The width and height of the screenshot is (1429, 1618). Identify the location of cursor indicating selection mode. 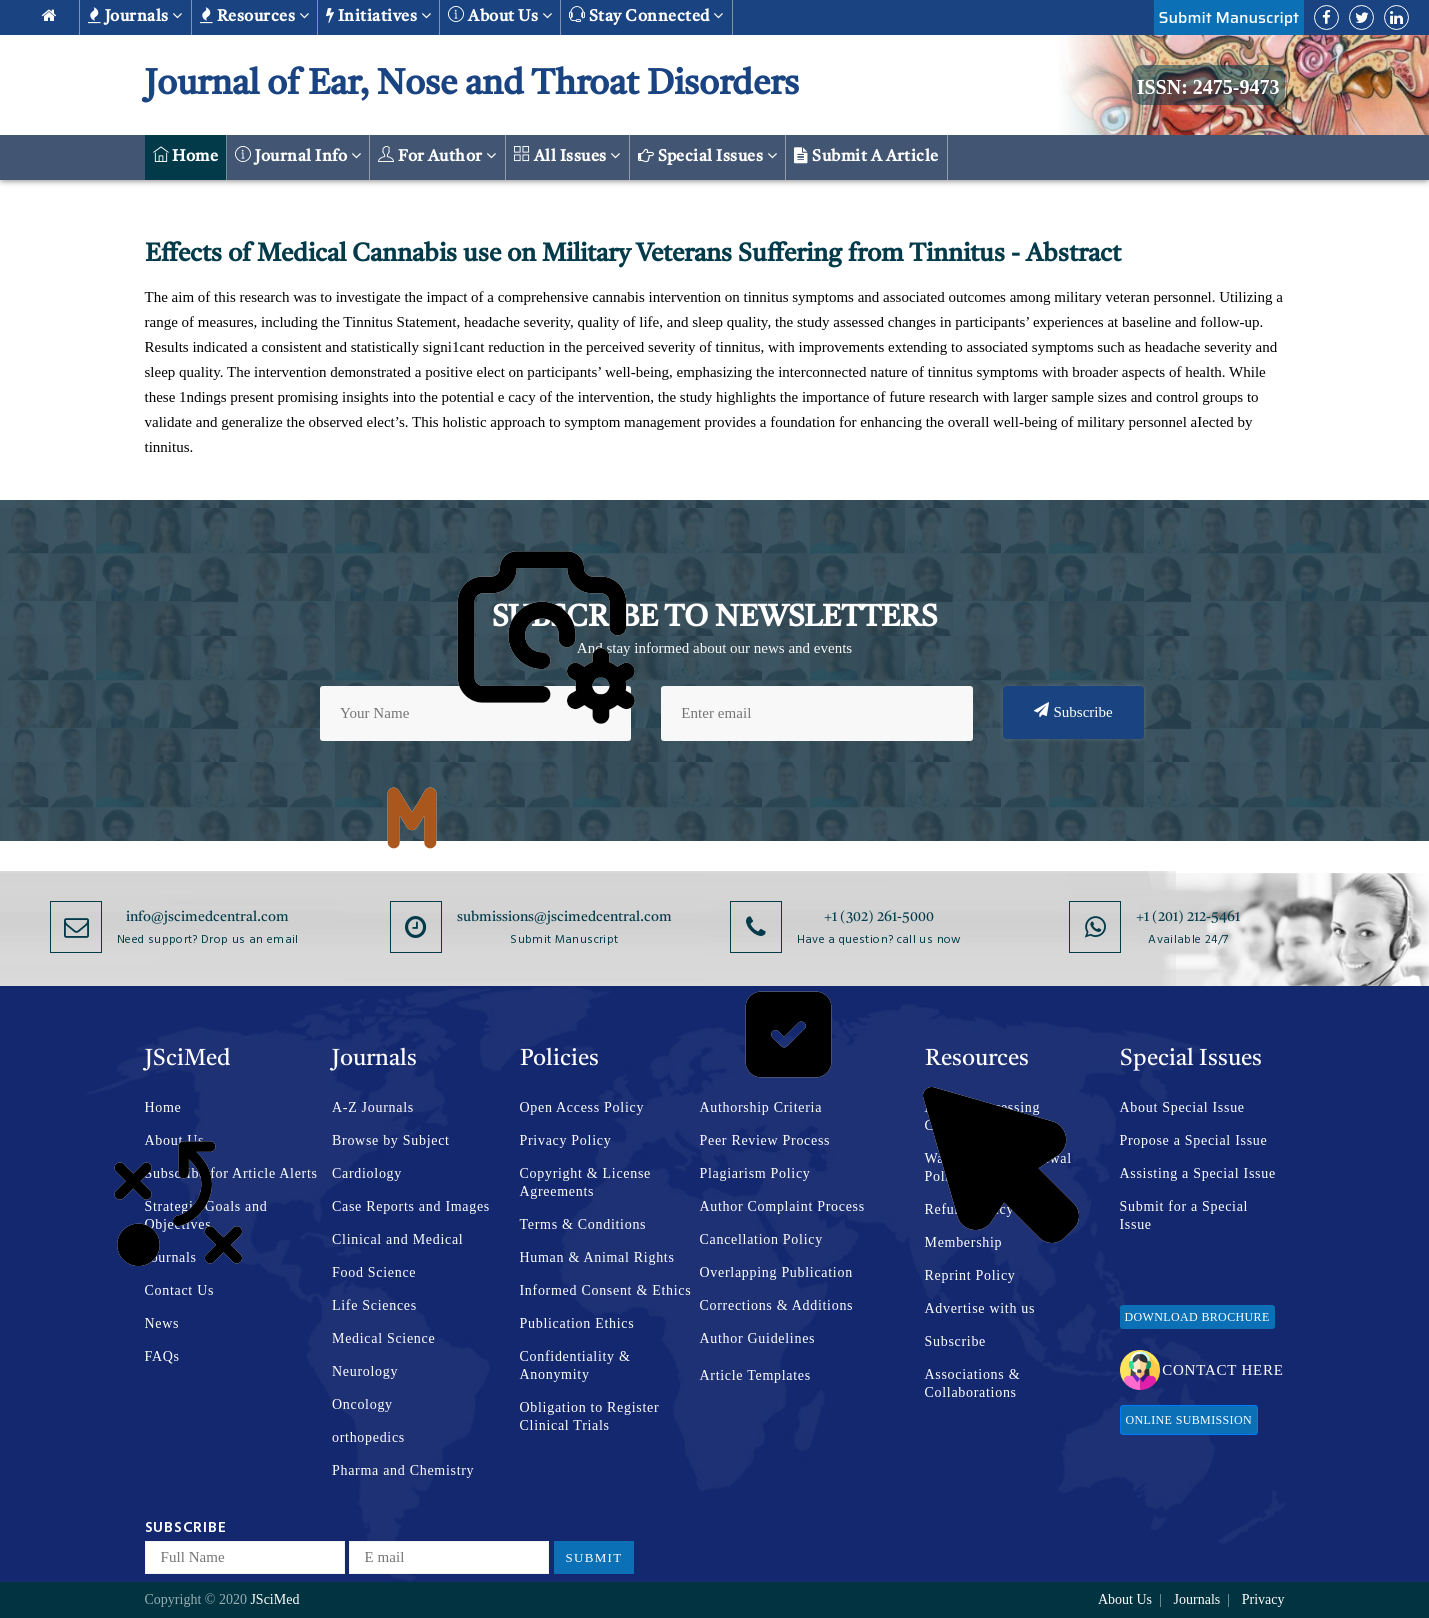
(1001, 1165).